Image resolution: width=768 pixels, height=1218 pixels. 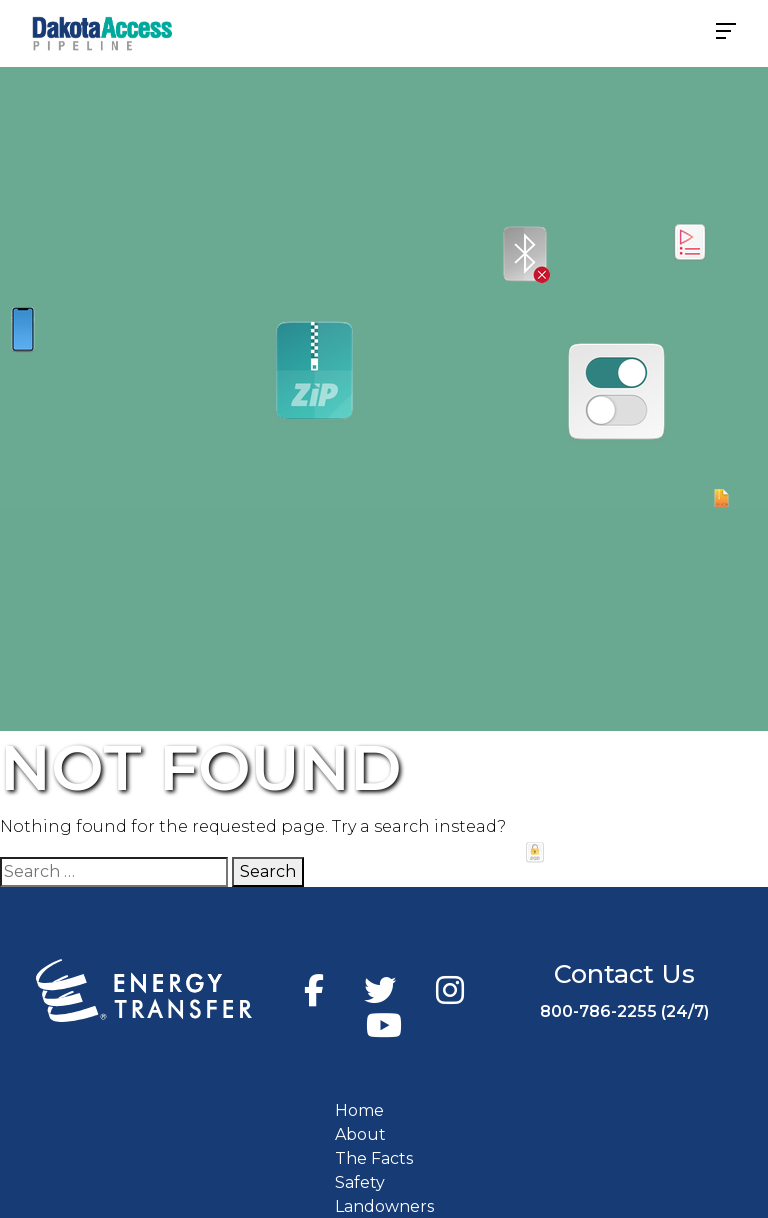 What do you see at coordinates (690, 242) in the screenshot?
I see `open a playlist file` at bounding box center [690, 242].